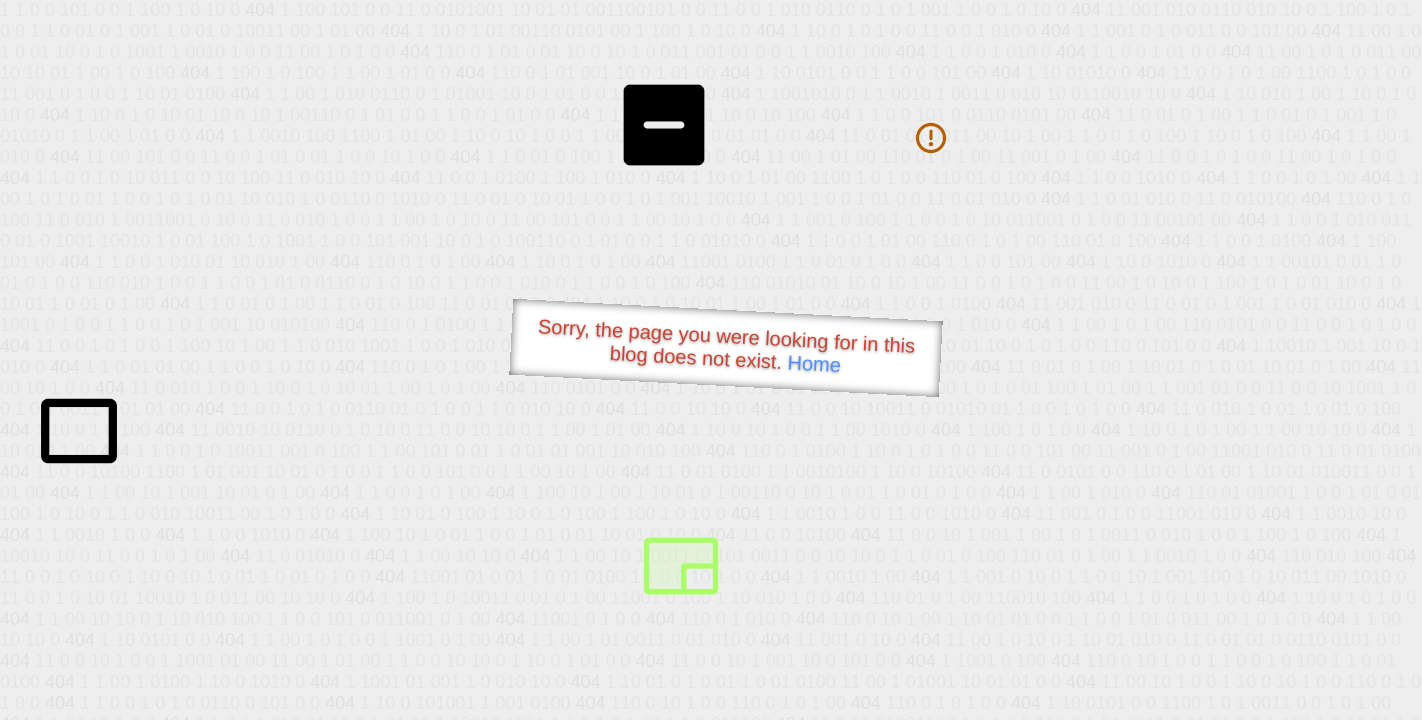  What do you see at coordinates (664, 125) in the screenshot?
I see `collapse or minimize a section` at bounding box center [664, 125].